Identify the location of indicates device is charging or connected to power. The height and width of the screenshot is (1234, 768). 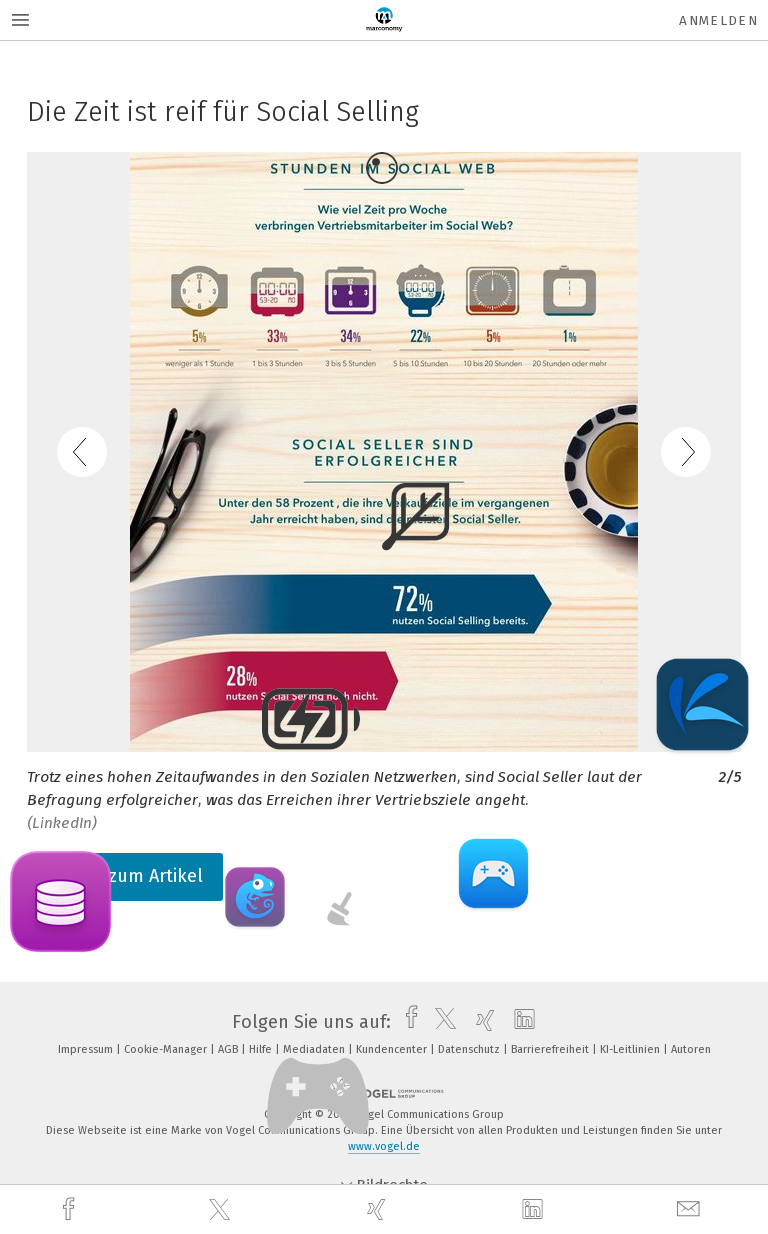
(311, 719).